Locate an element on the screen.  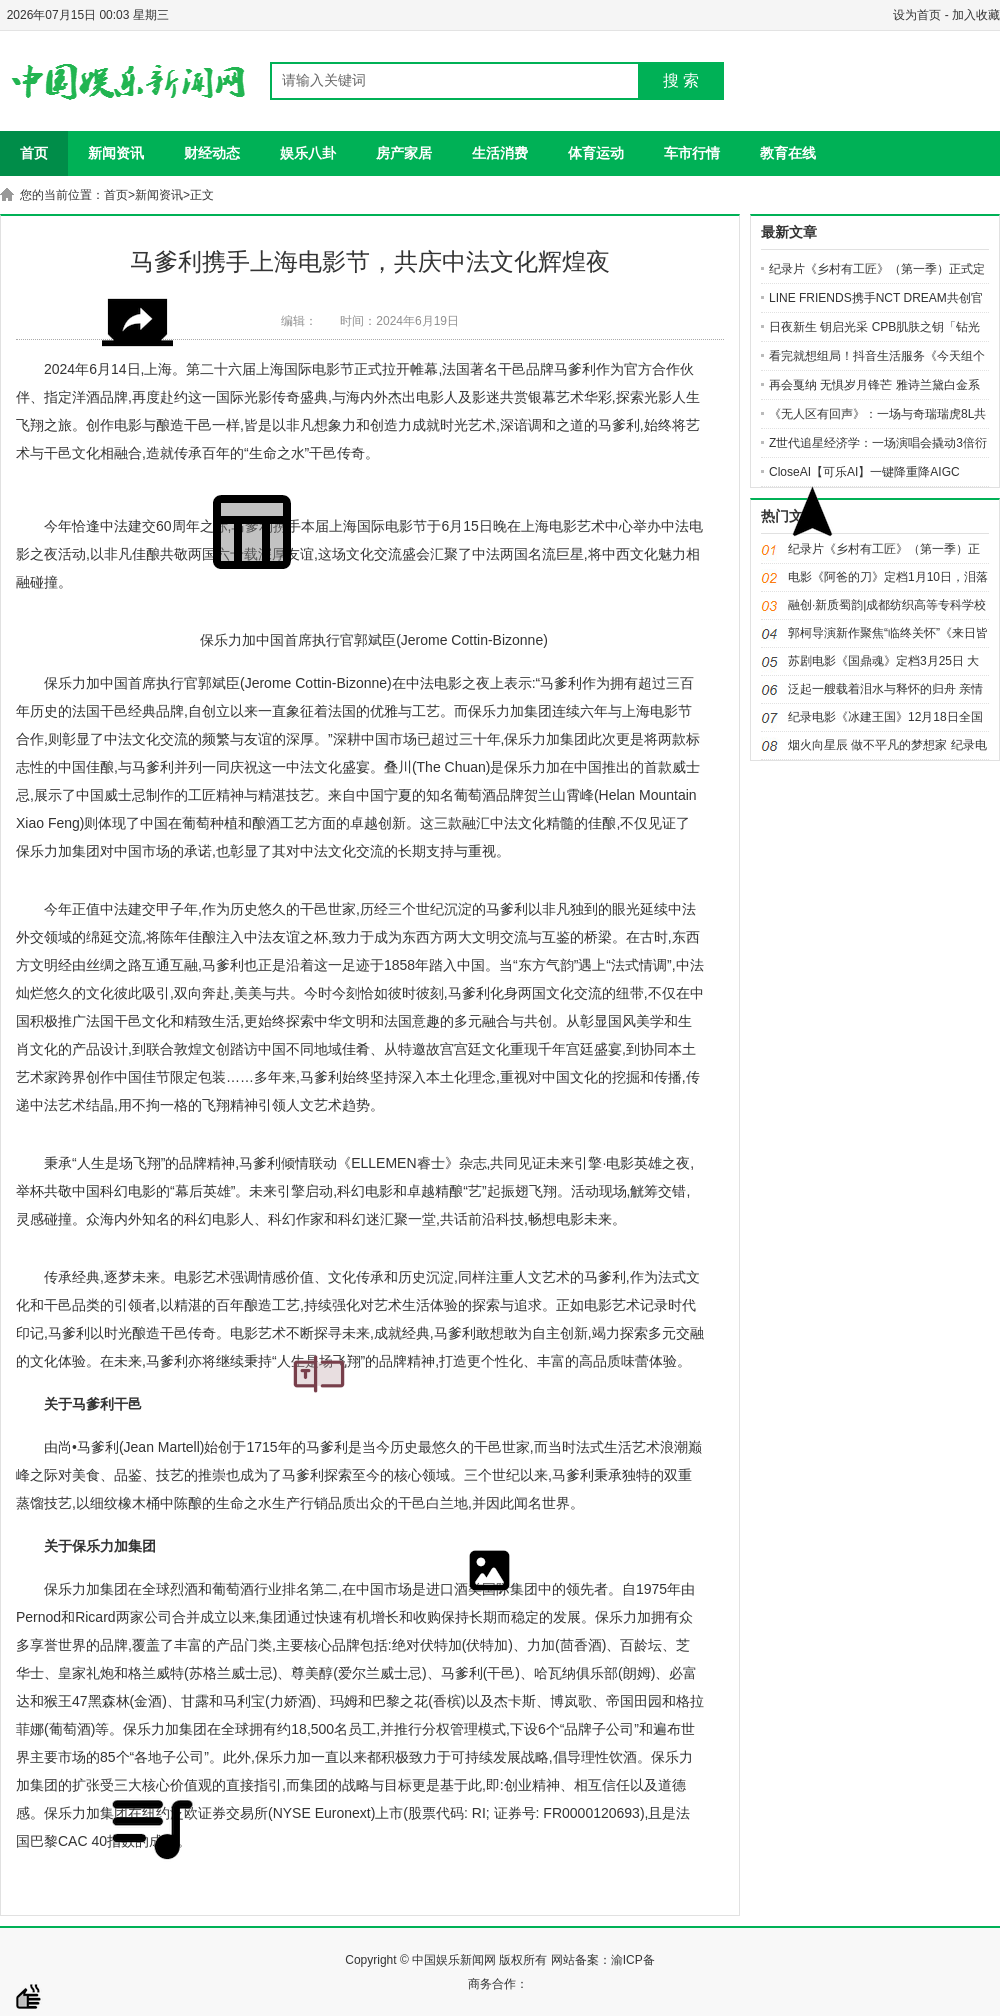
start navigation to destination is located at coordinates (812, 512).